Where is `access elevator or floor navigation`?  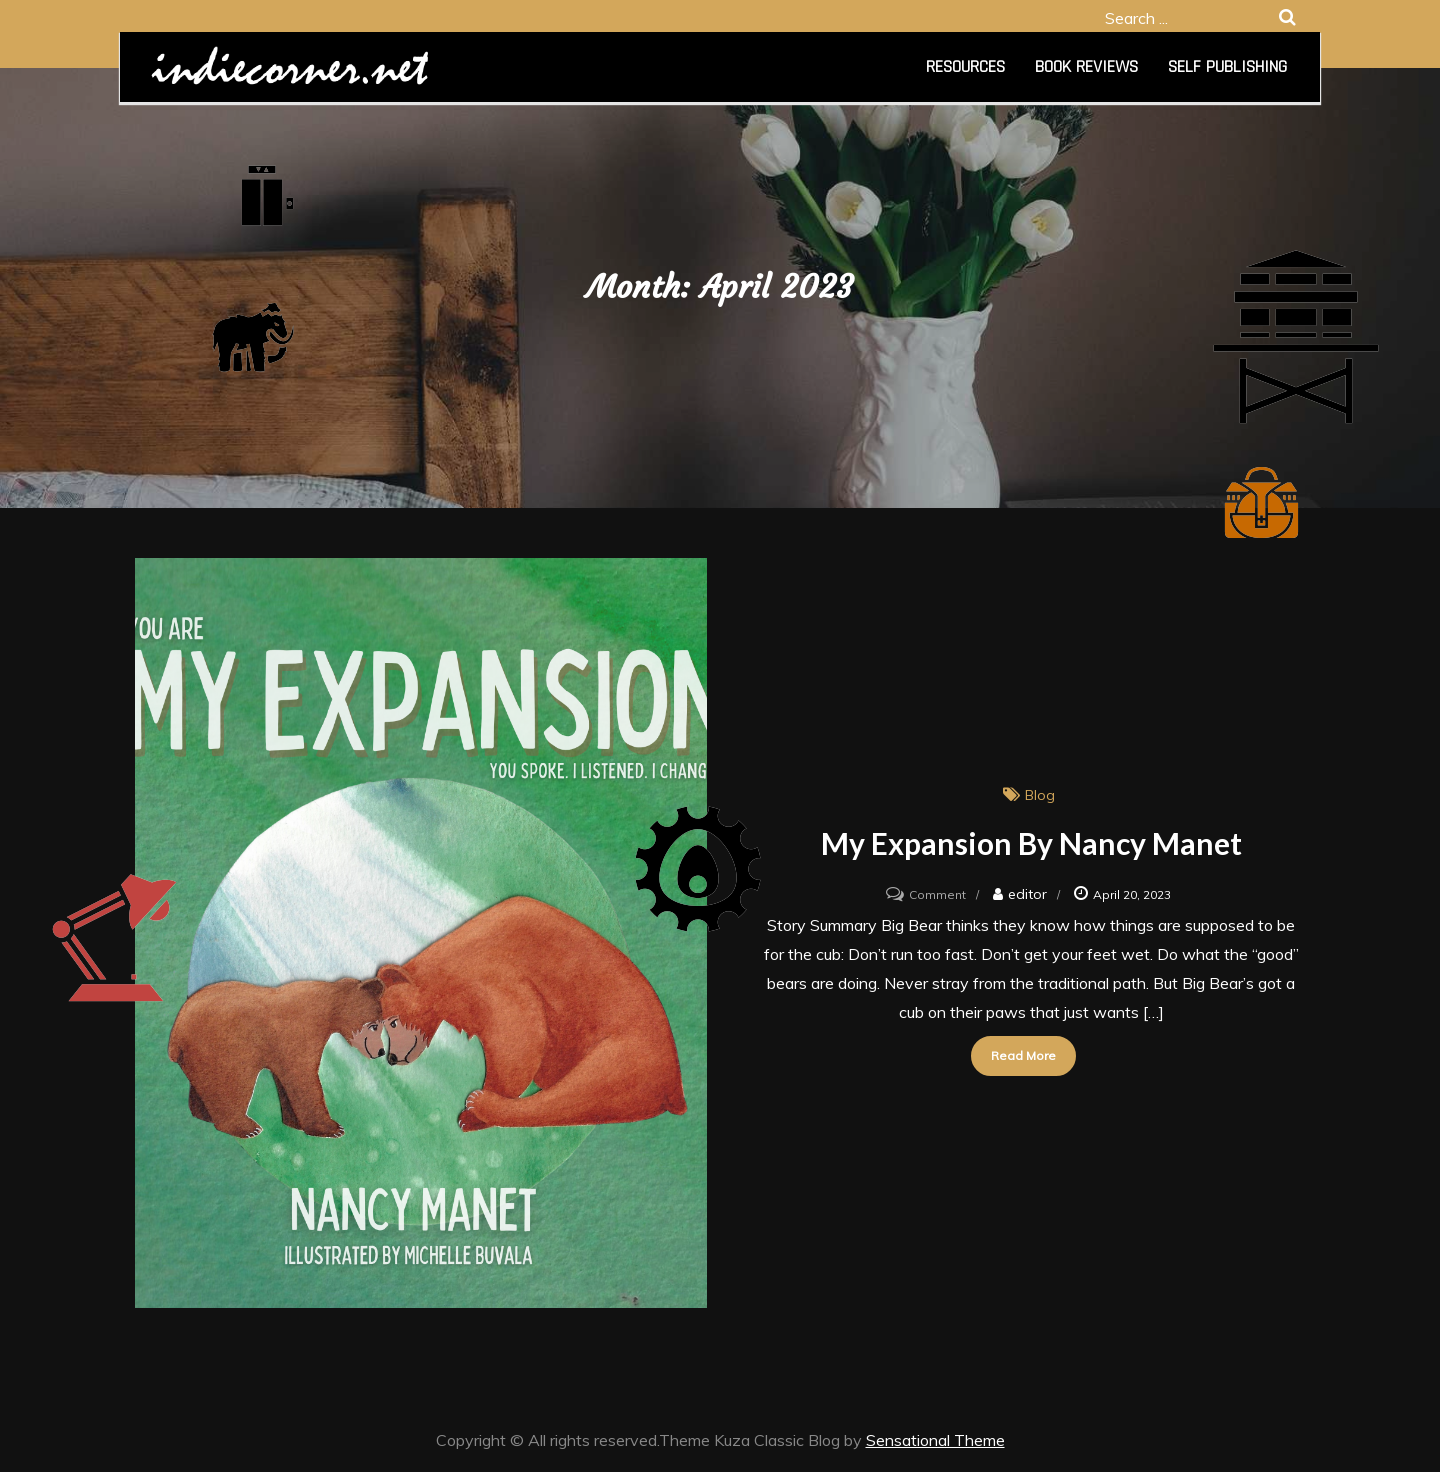 access elevator or floor navigation is located at coordinates (262, 195).